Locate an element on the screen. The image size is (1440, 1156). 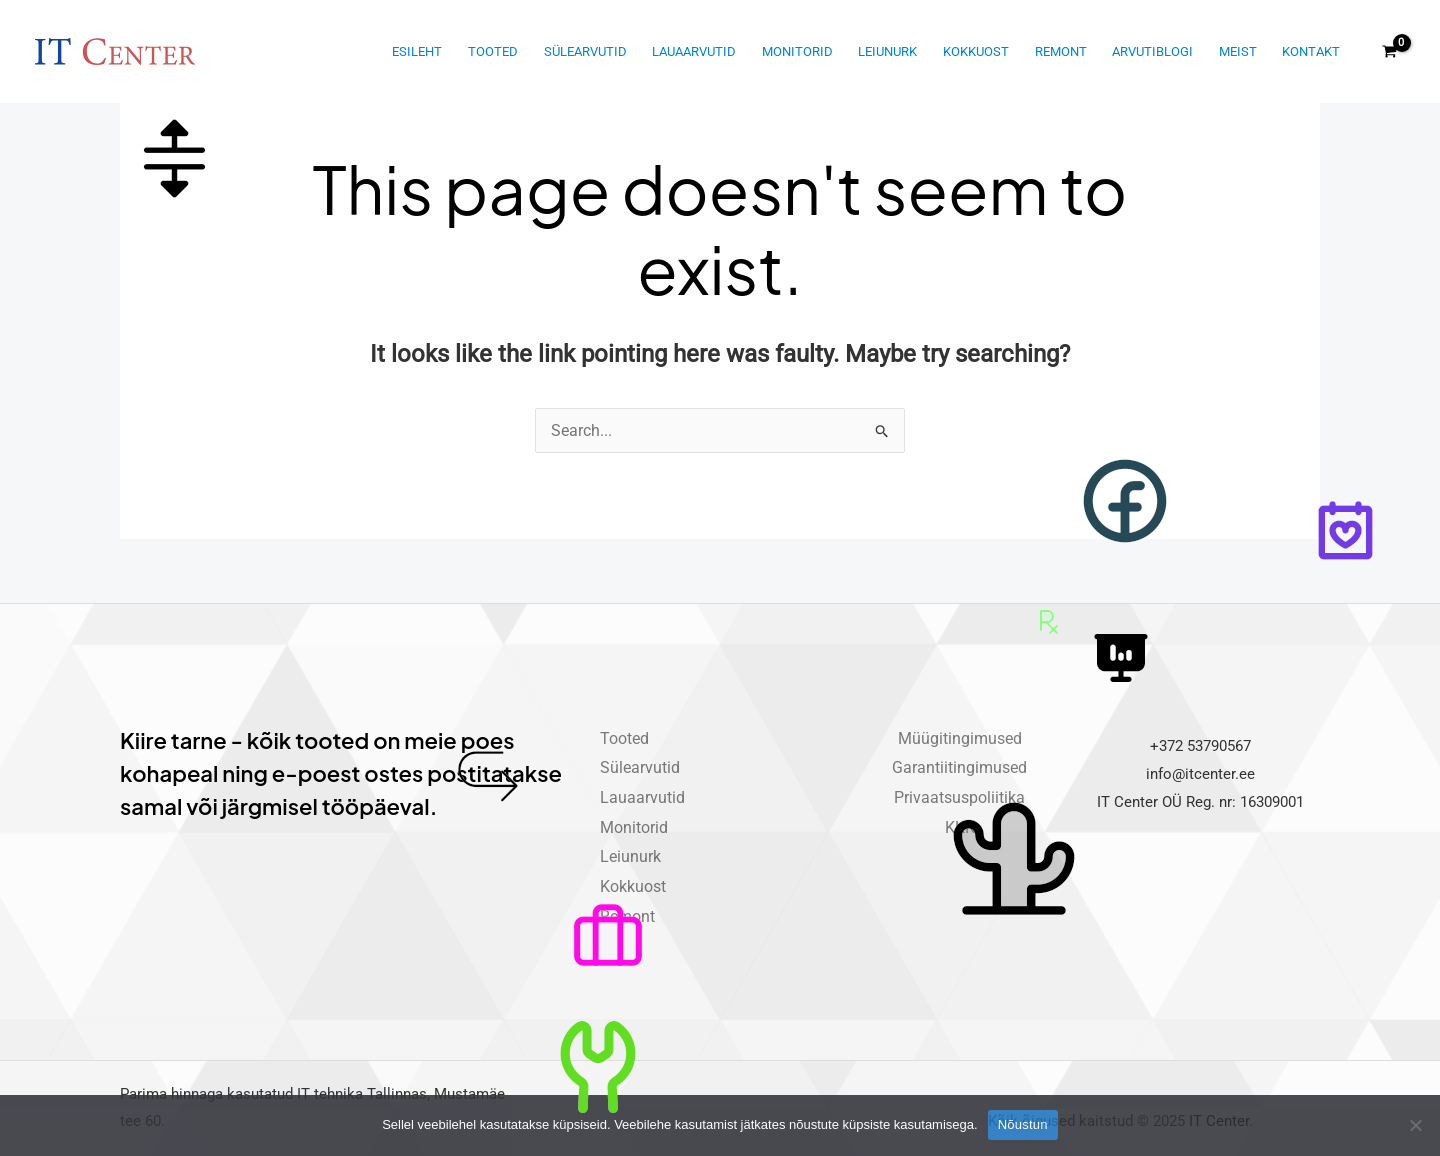
split content vertically is located at coordinates (174, 158).